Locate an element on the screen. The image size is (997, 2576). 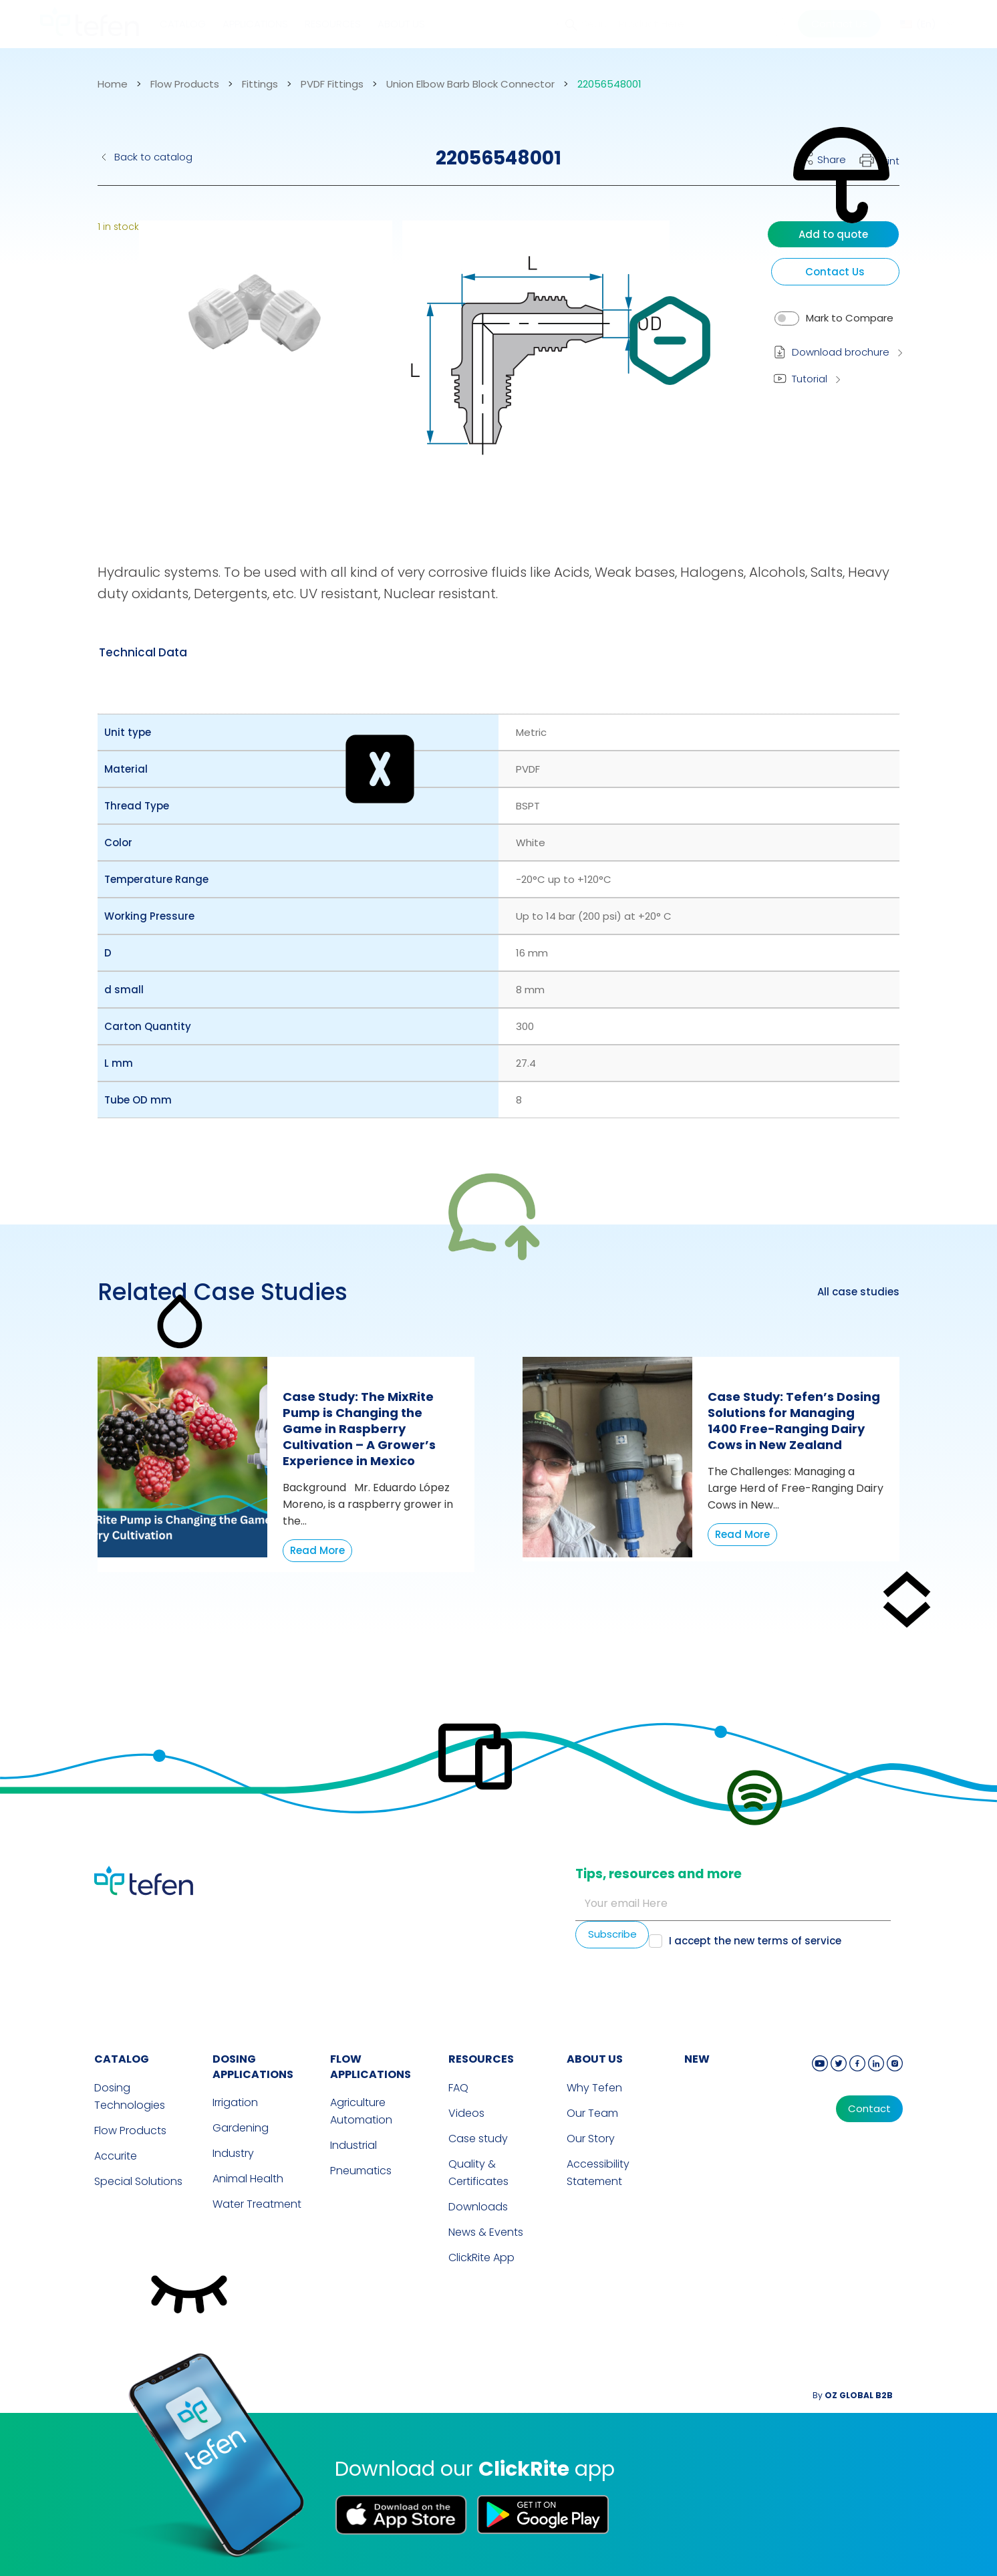
send a message is located at coordinates (492, 1212).